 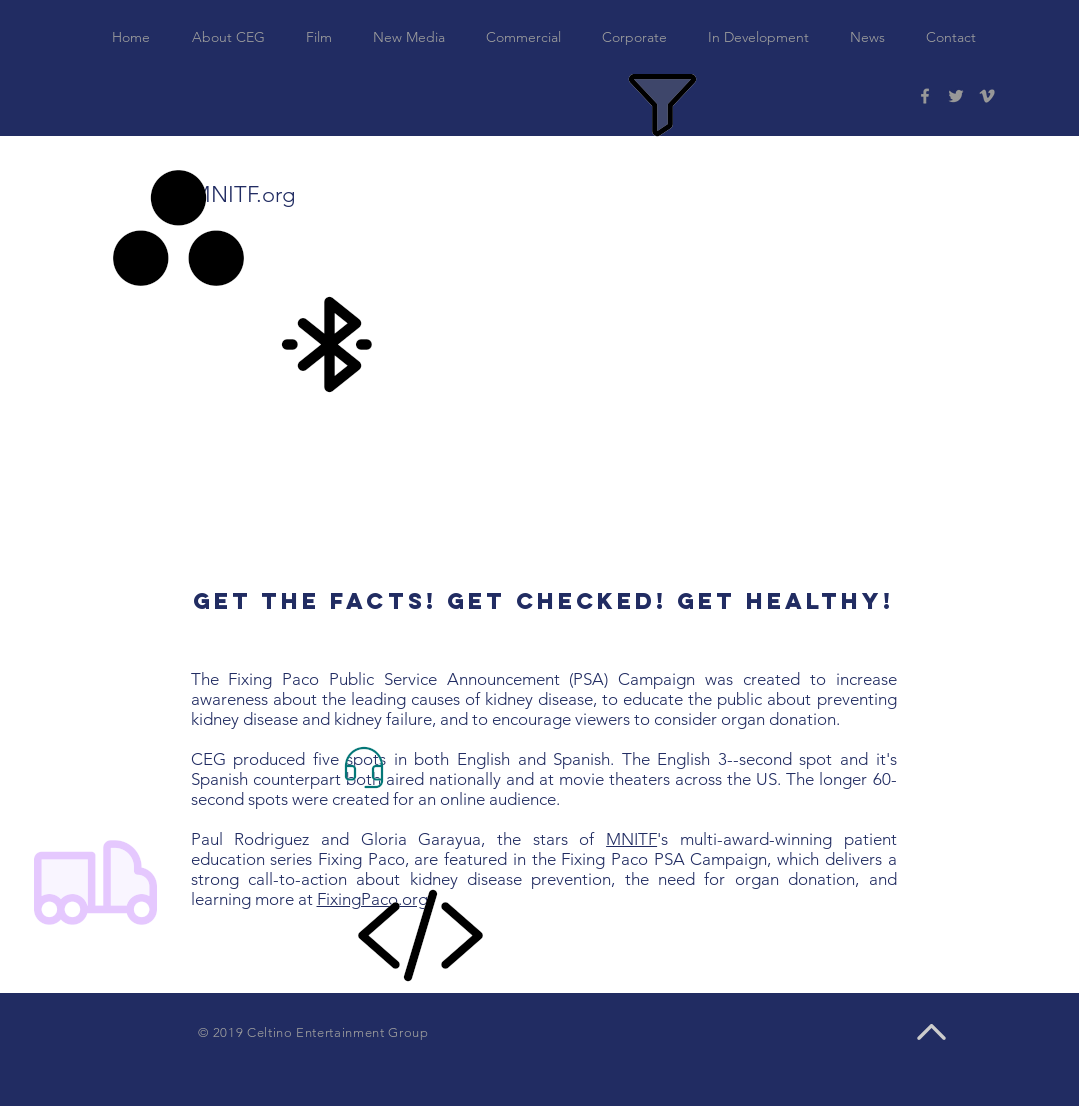 I want to click on filter or sort content, so click(x=662, y=102).